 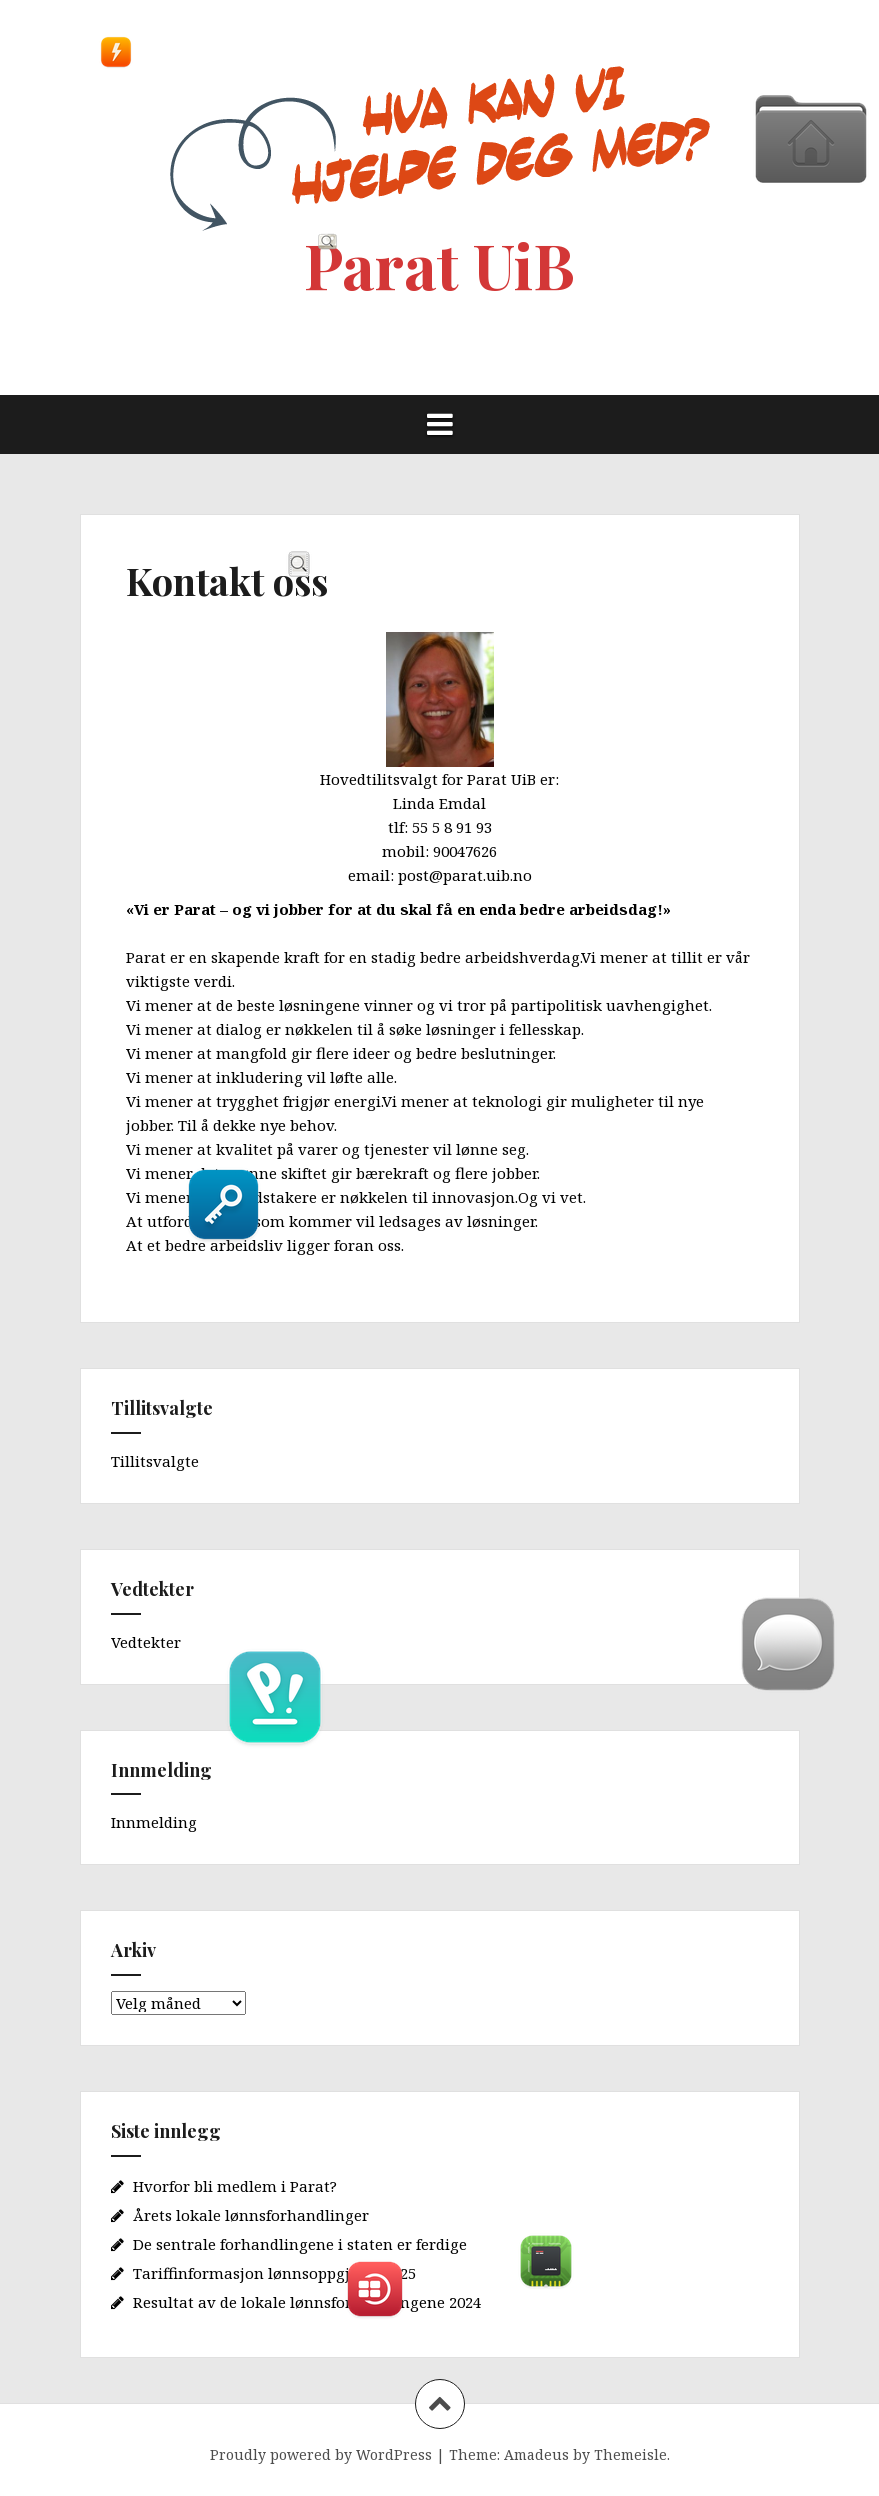 I want to click on open the log viewer application, so click(x=299, y=564).